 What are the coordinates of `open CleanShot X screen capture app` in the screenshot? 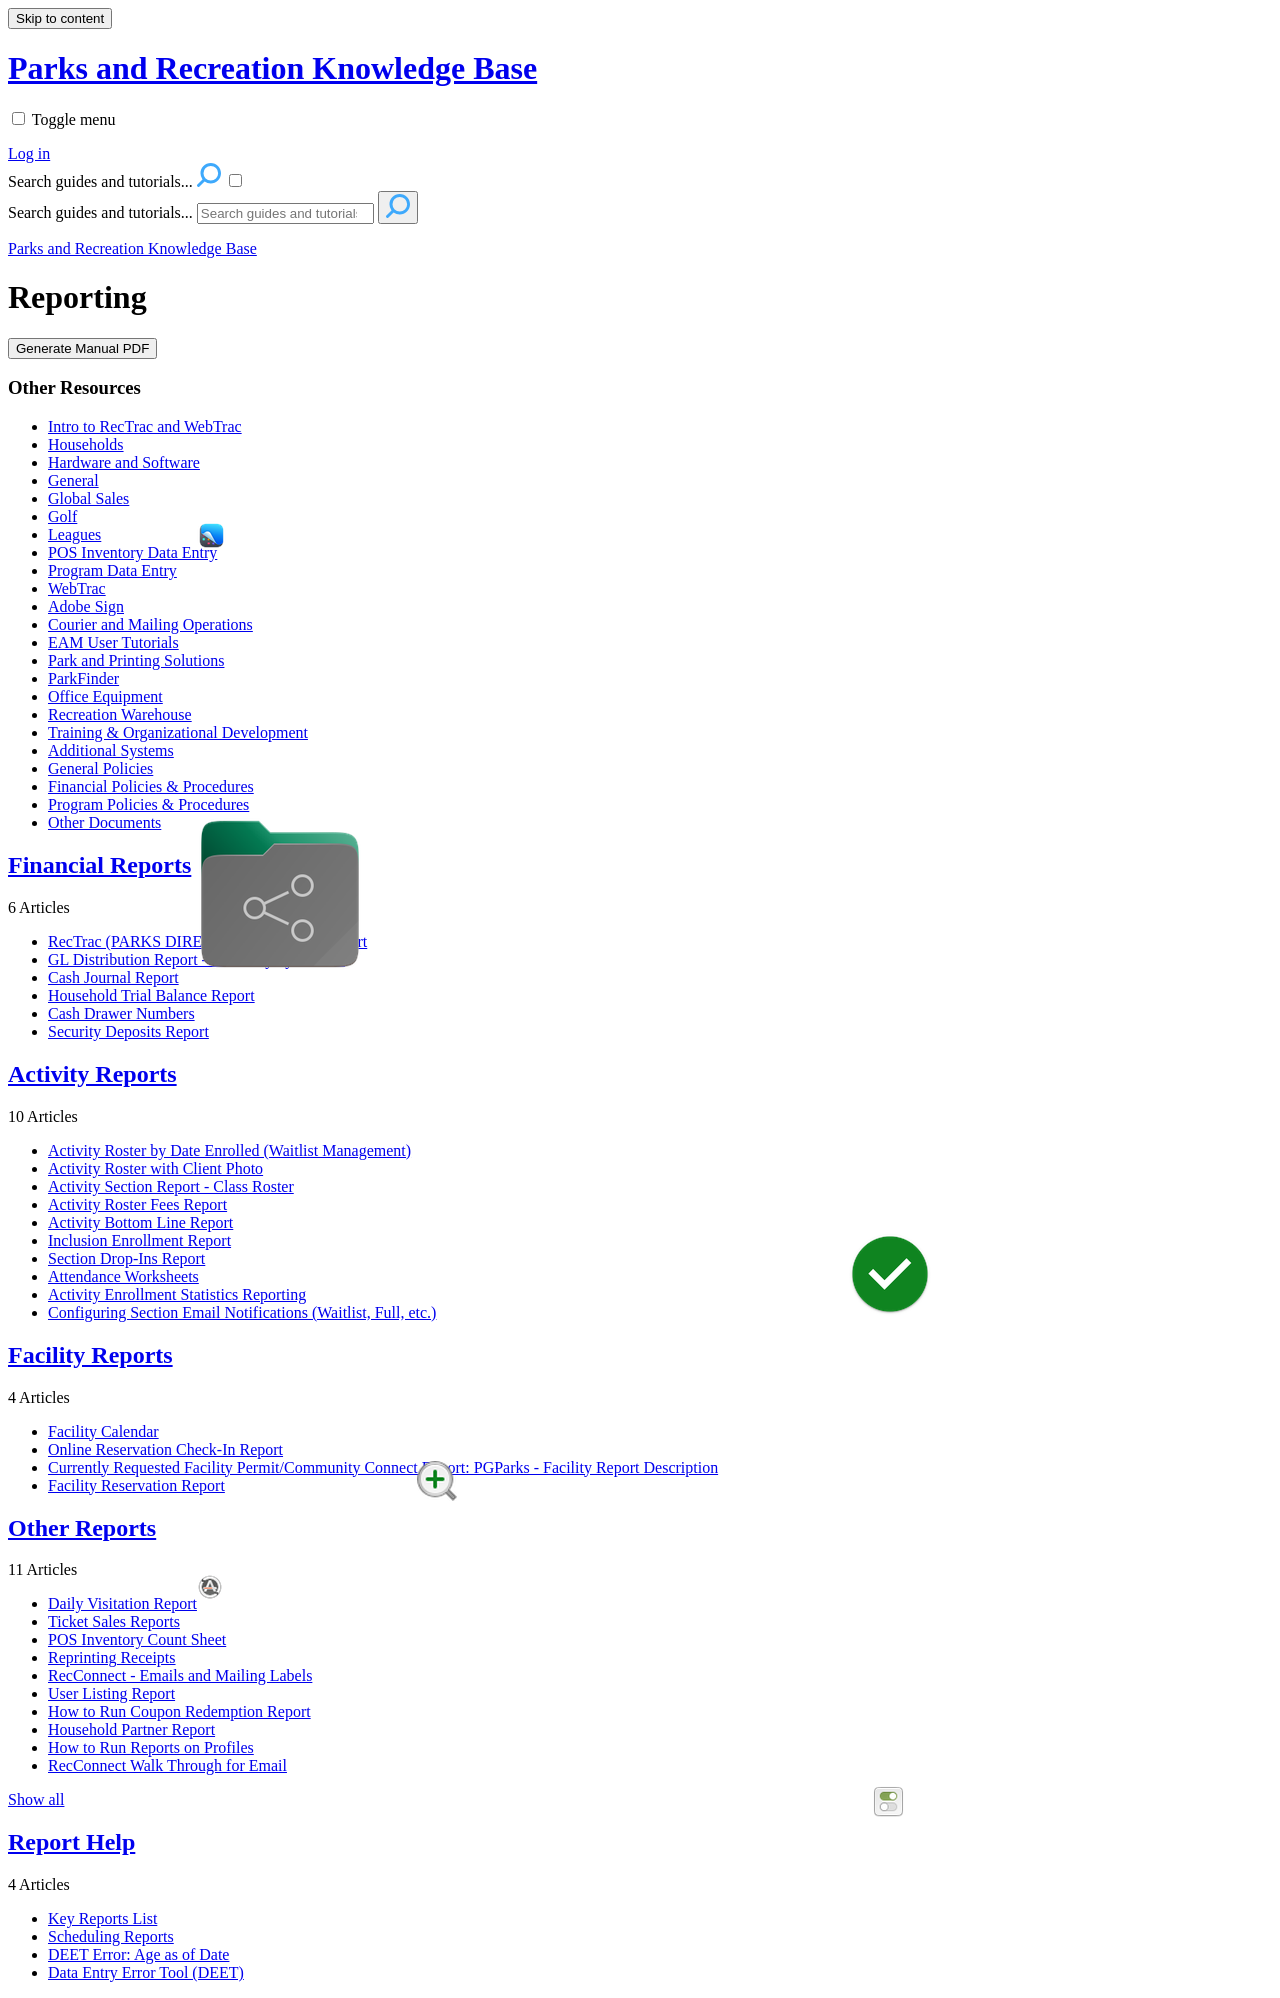 It's located at (211, 535).